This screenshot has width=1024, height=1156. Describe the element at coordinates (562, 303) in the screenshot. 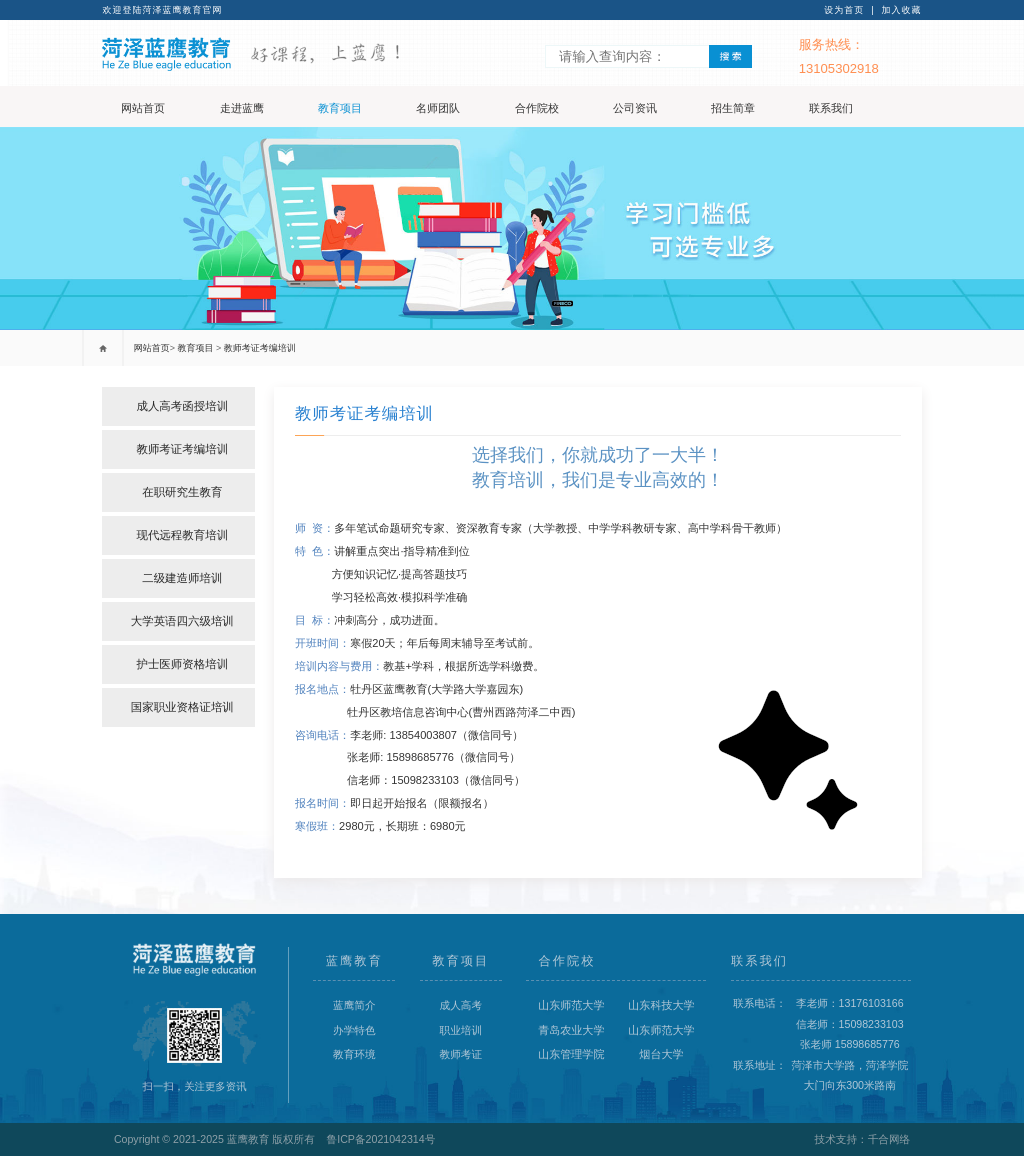

I see `open the Fineco banking app` at that location.